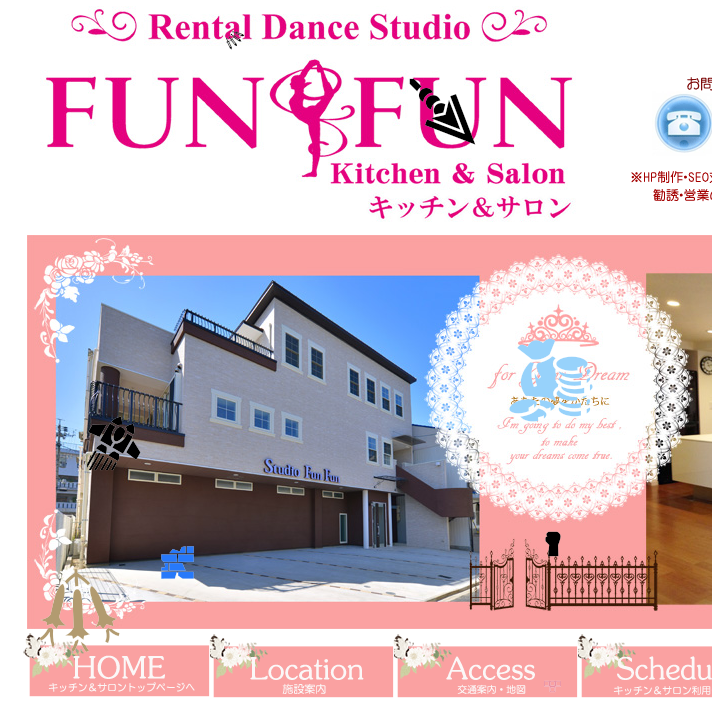  I want to click on access weapon inventory or armory, so click(235, 40).